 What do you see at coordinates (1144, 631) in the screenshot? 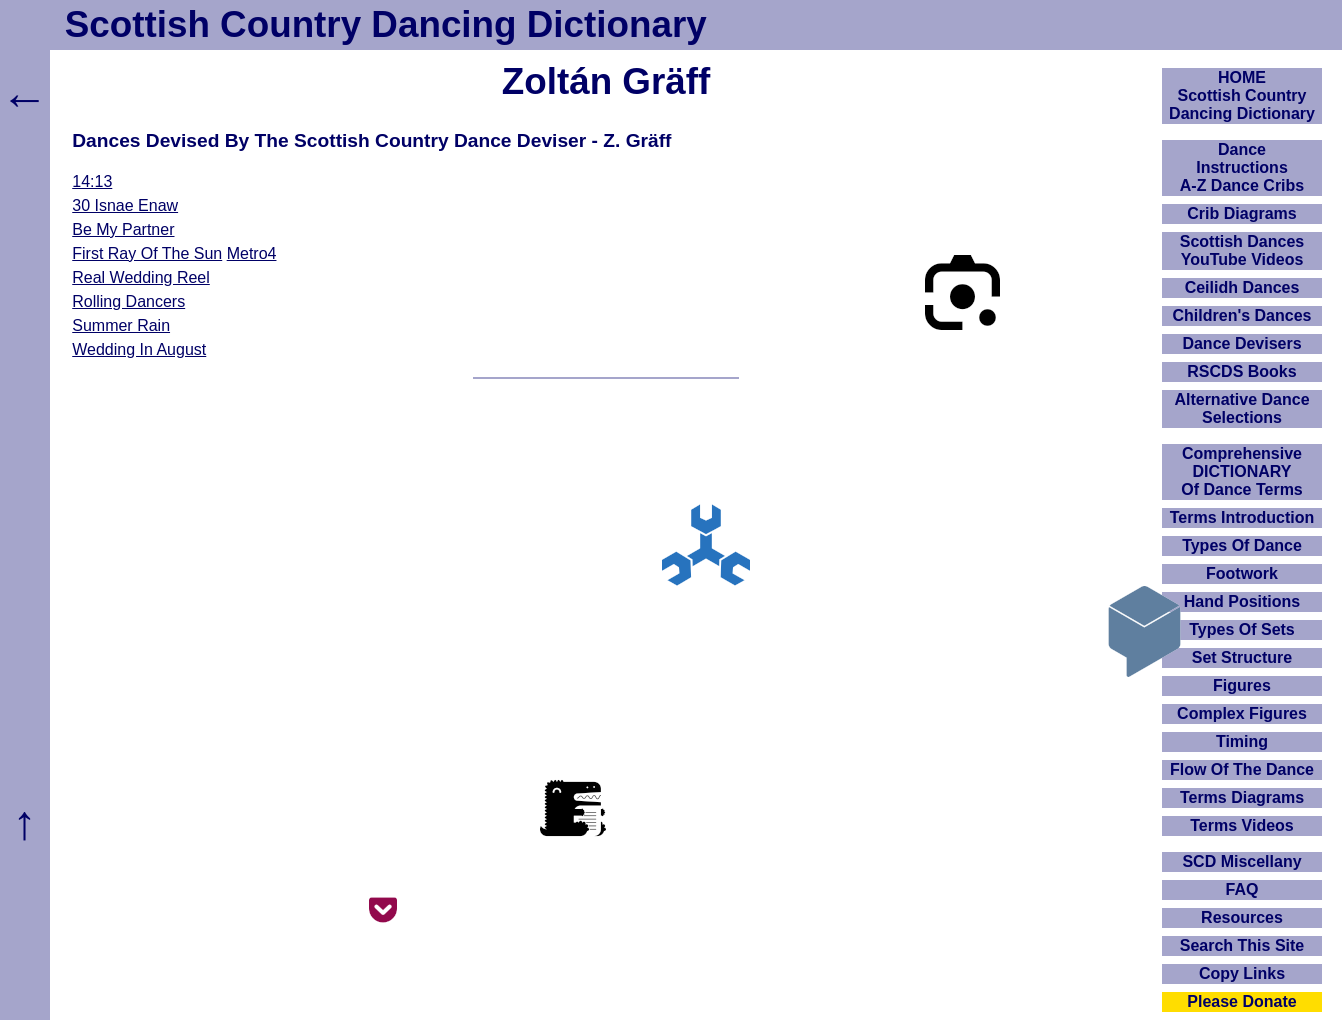
I see `access Google Dialogflow conversational AI platform` at bounding box center [1144, 631].